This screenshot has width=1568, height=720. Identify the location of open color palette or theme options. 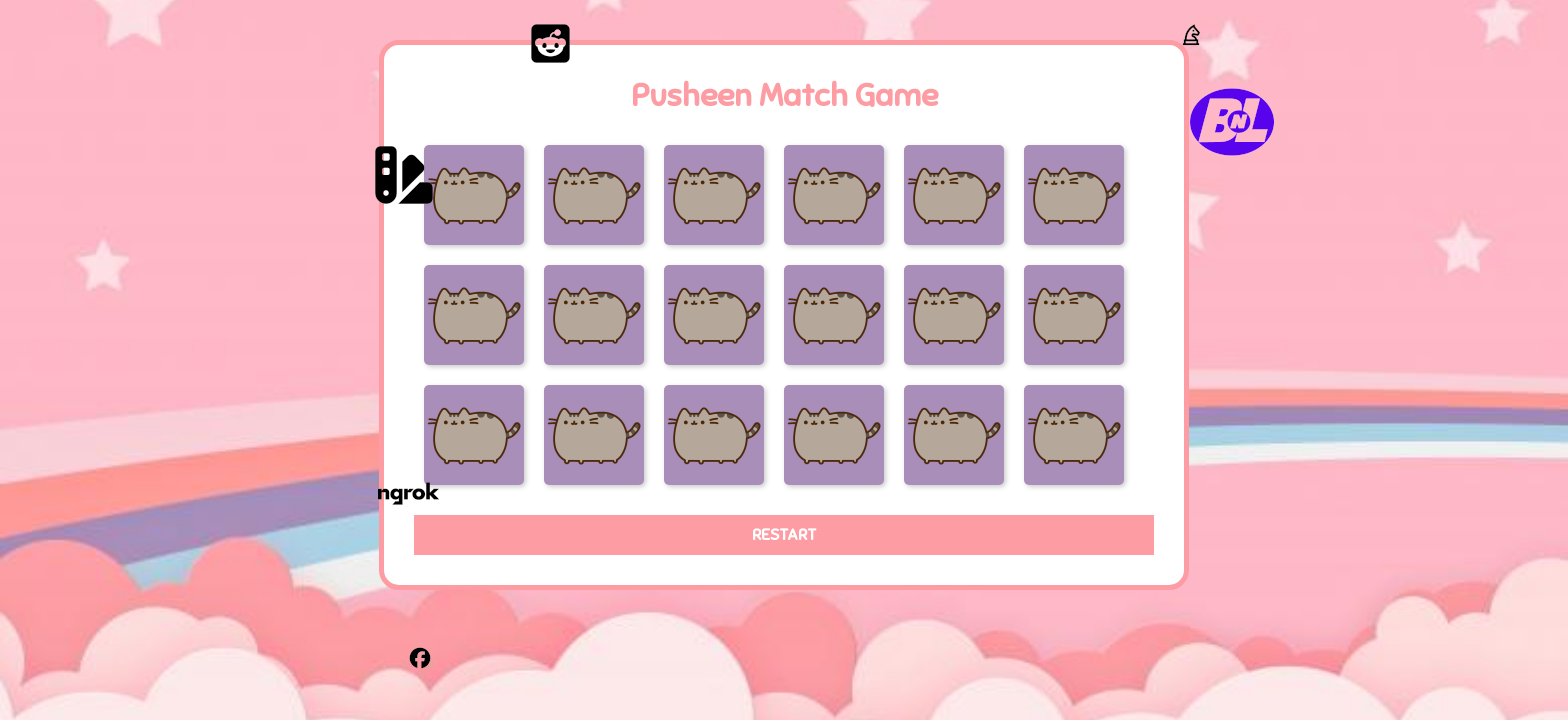
(404, 175).